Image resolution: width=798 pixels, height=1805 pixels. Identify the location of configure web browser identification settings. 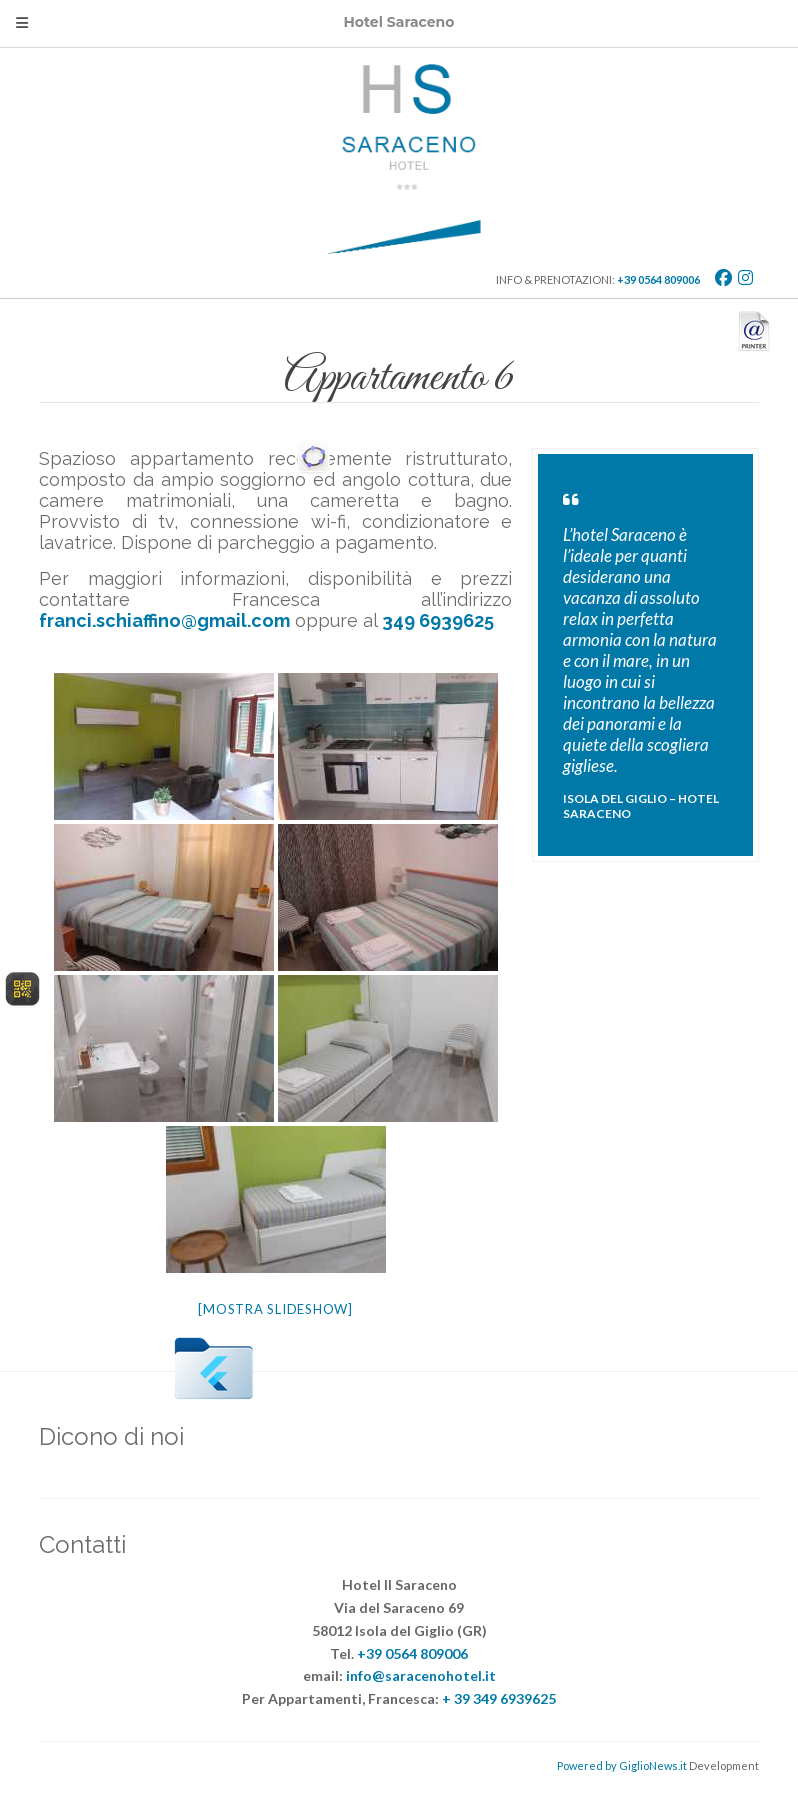
(22, 989).